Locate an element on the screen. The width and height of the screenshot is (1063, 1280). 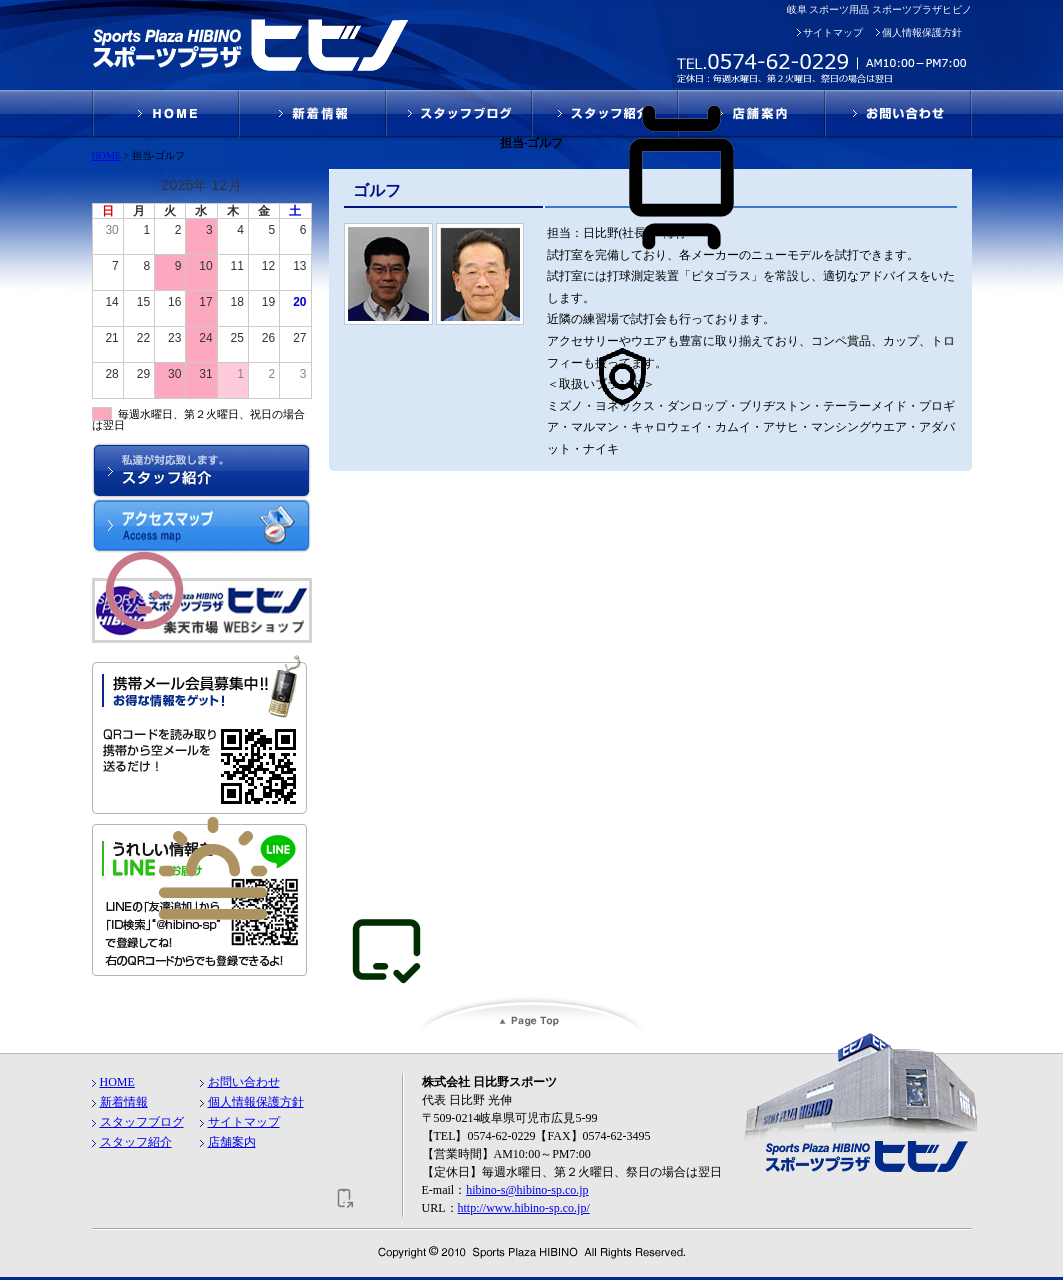
indicates a sad or disappointed mood is located at coordinates (144, 590).